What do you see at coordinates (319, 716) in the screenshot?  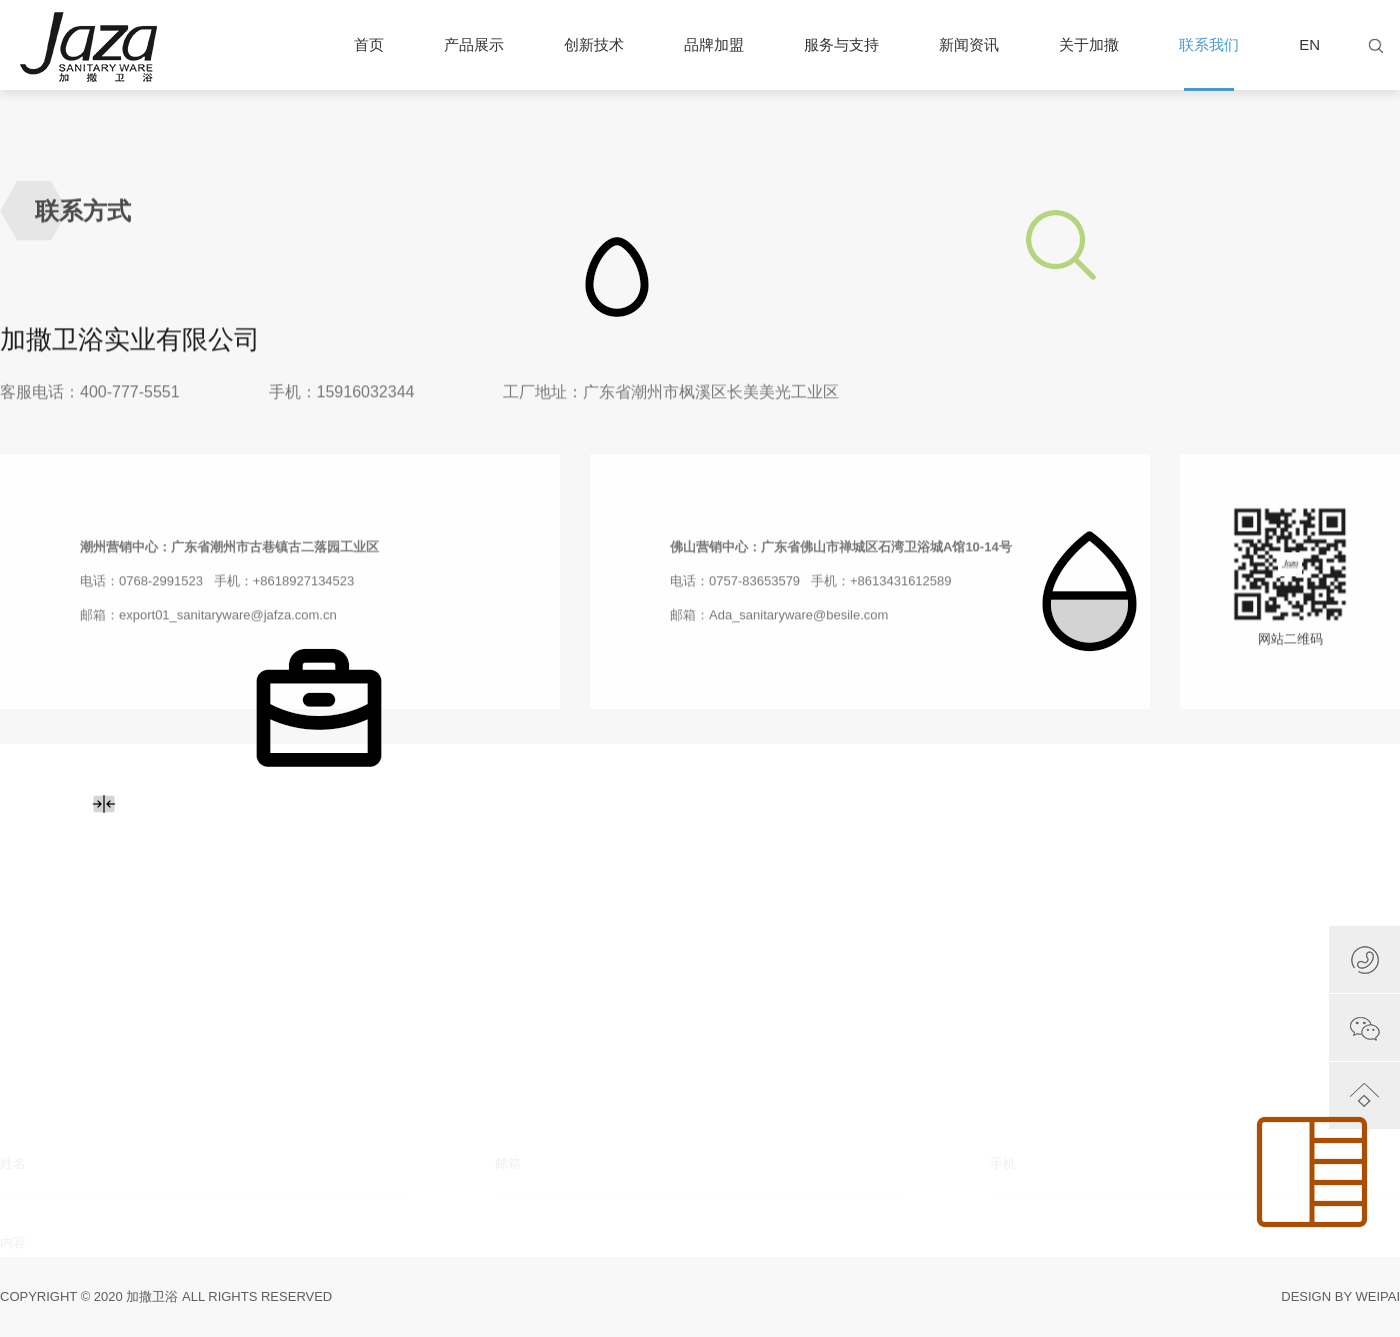 I see `access work or business-related content` at bounding box center [319, 716].